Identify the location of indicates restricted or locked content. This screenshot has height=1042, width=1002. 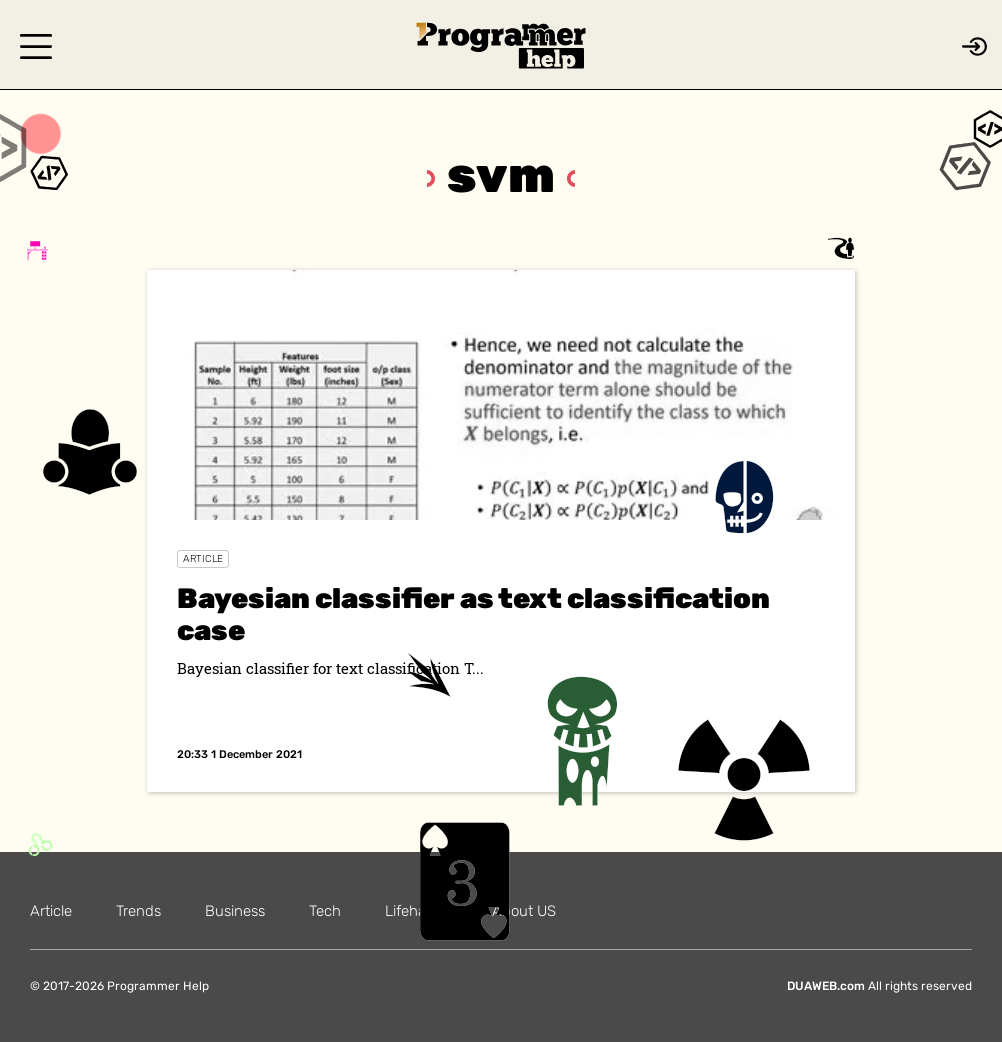
(40, 844).